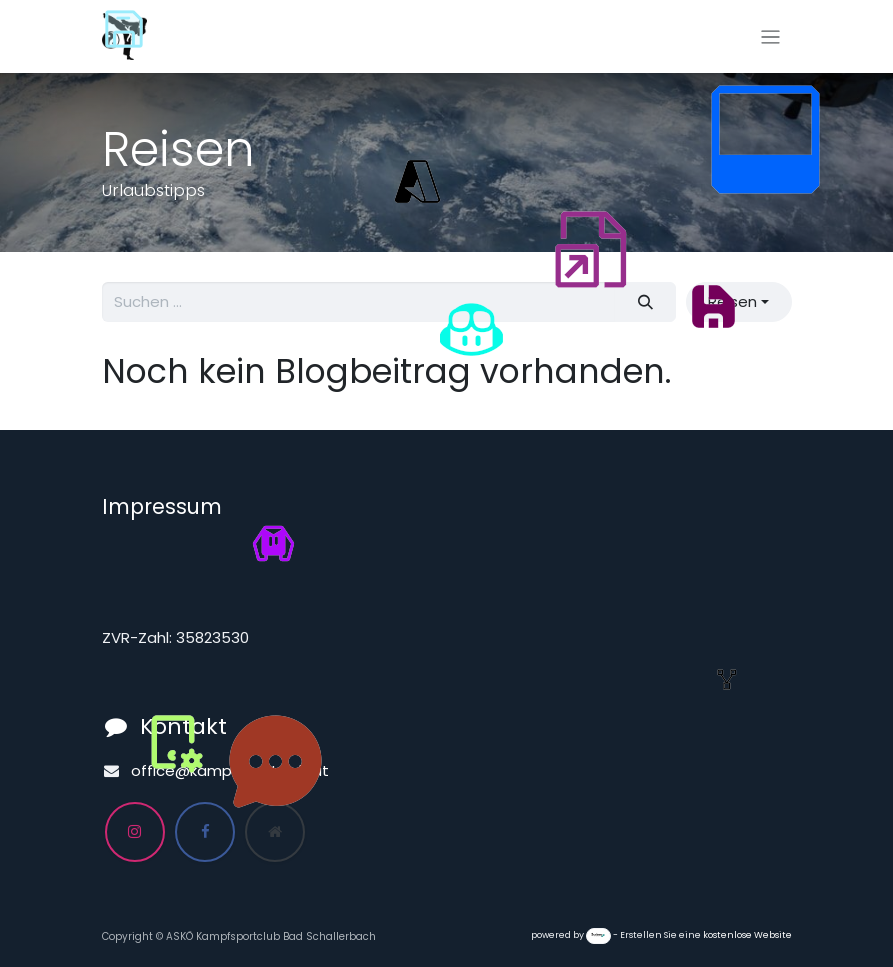 The width and height of the screenshot is (893, 967). Describe the element at coordinates (417, 181) in the screenshot. I see `connect to Microsoft Azure cloud services` at that location.